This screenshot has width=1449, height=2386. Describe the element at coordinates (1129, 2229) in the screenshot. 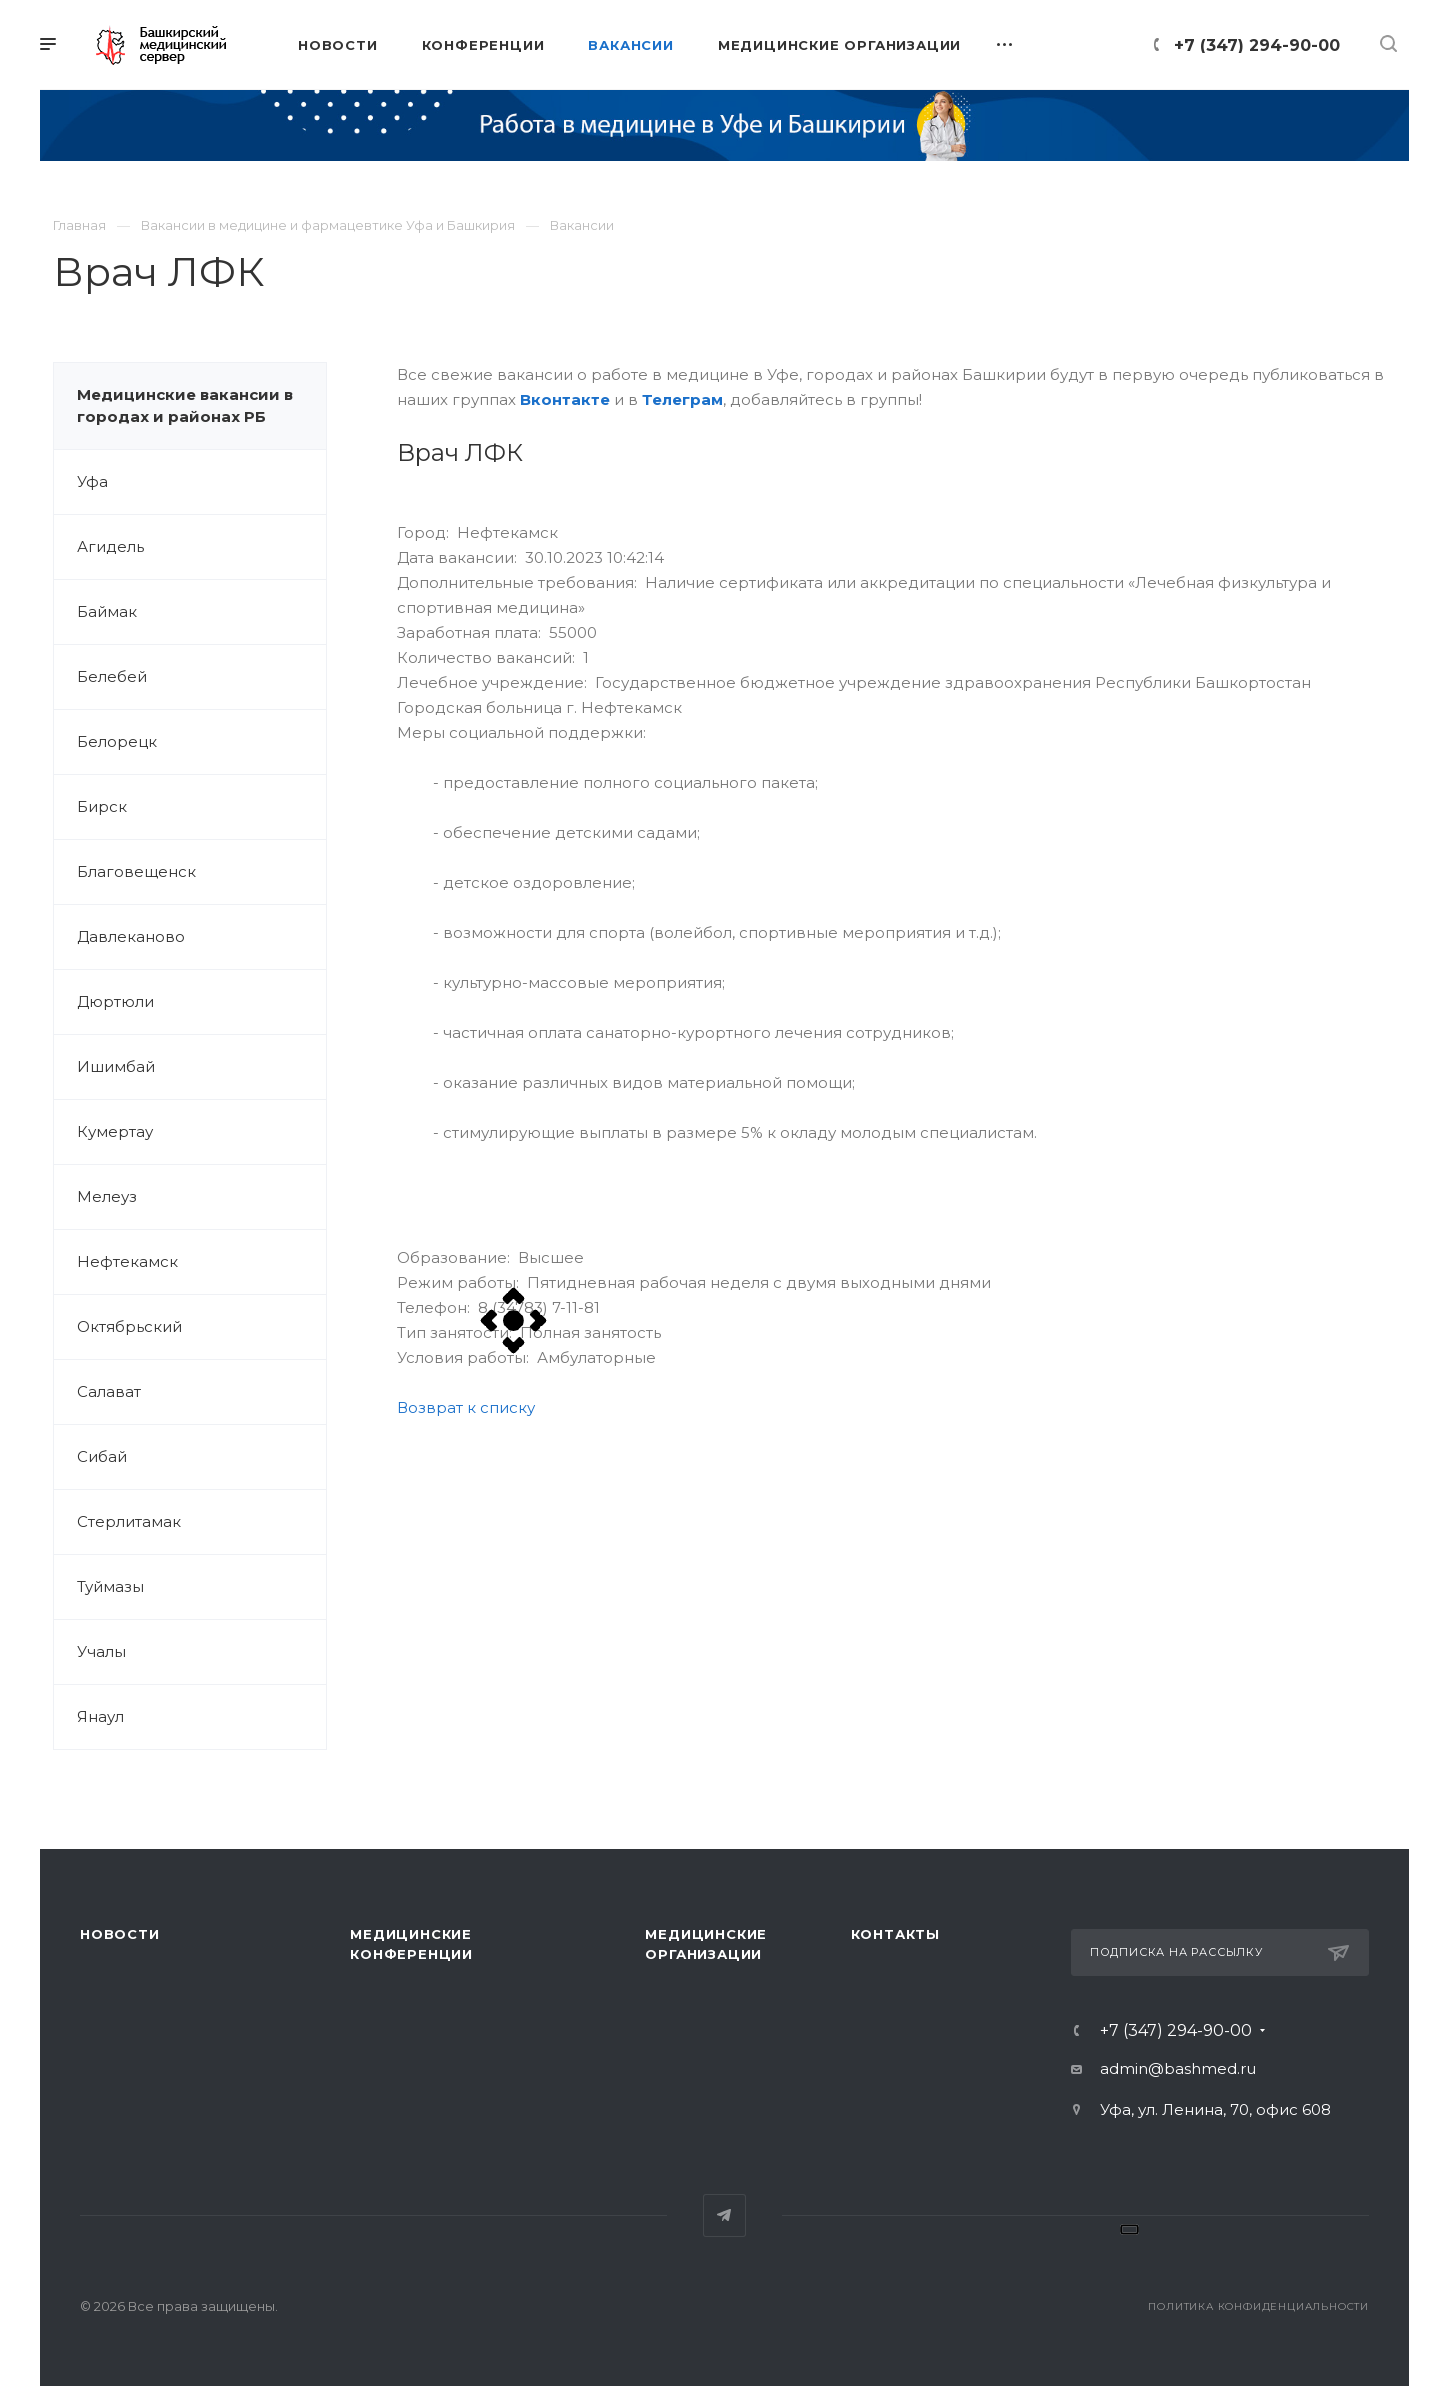

I see `crop image to 16:9 aspect ratio` at that location.